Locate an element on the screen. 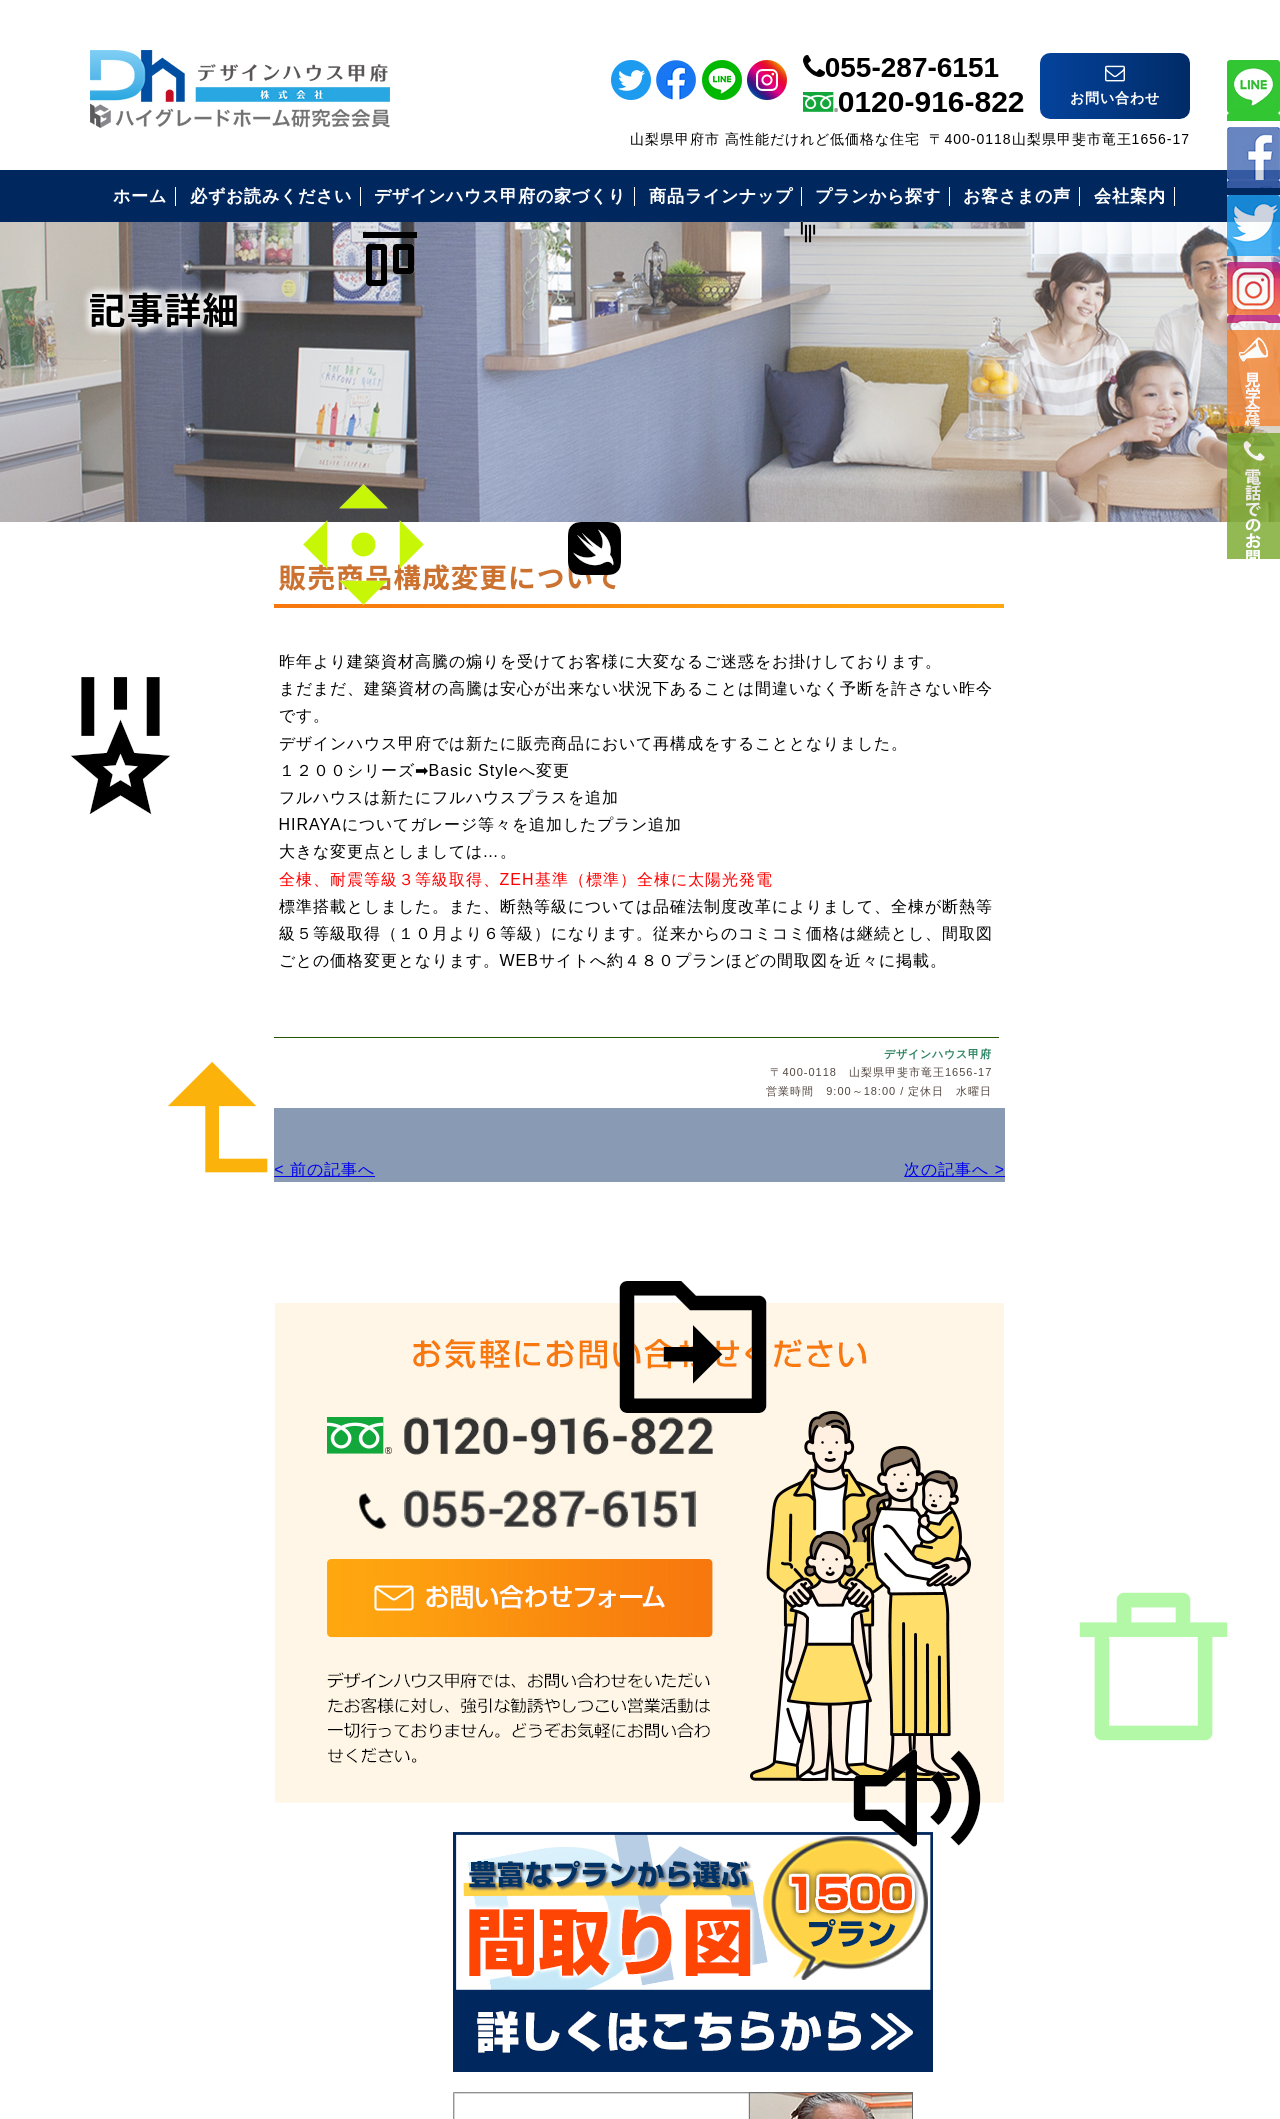 The height and width of the screenshot is (2119, 1280). delete selected item is located at coordinates (1153, 1666).